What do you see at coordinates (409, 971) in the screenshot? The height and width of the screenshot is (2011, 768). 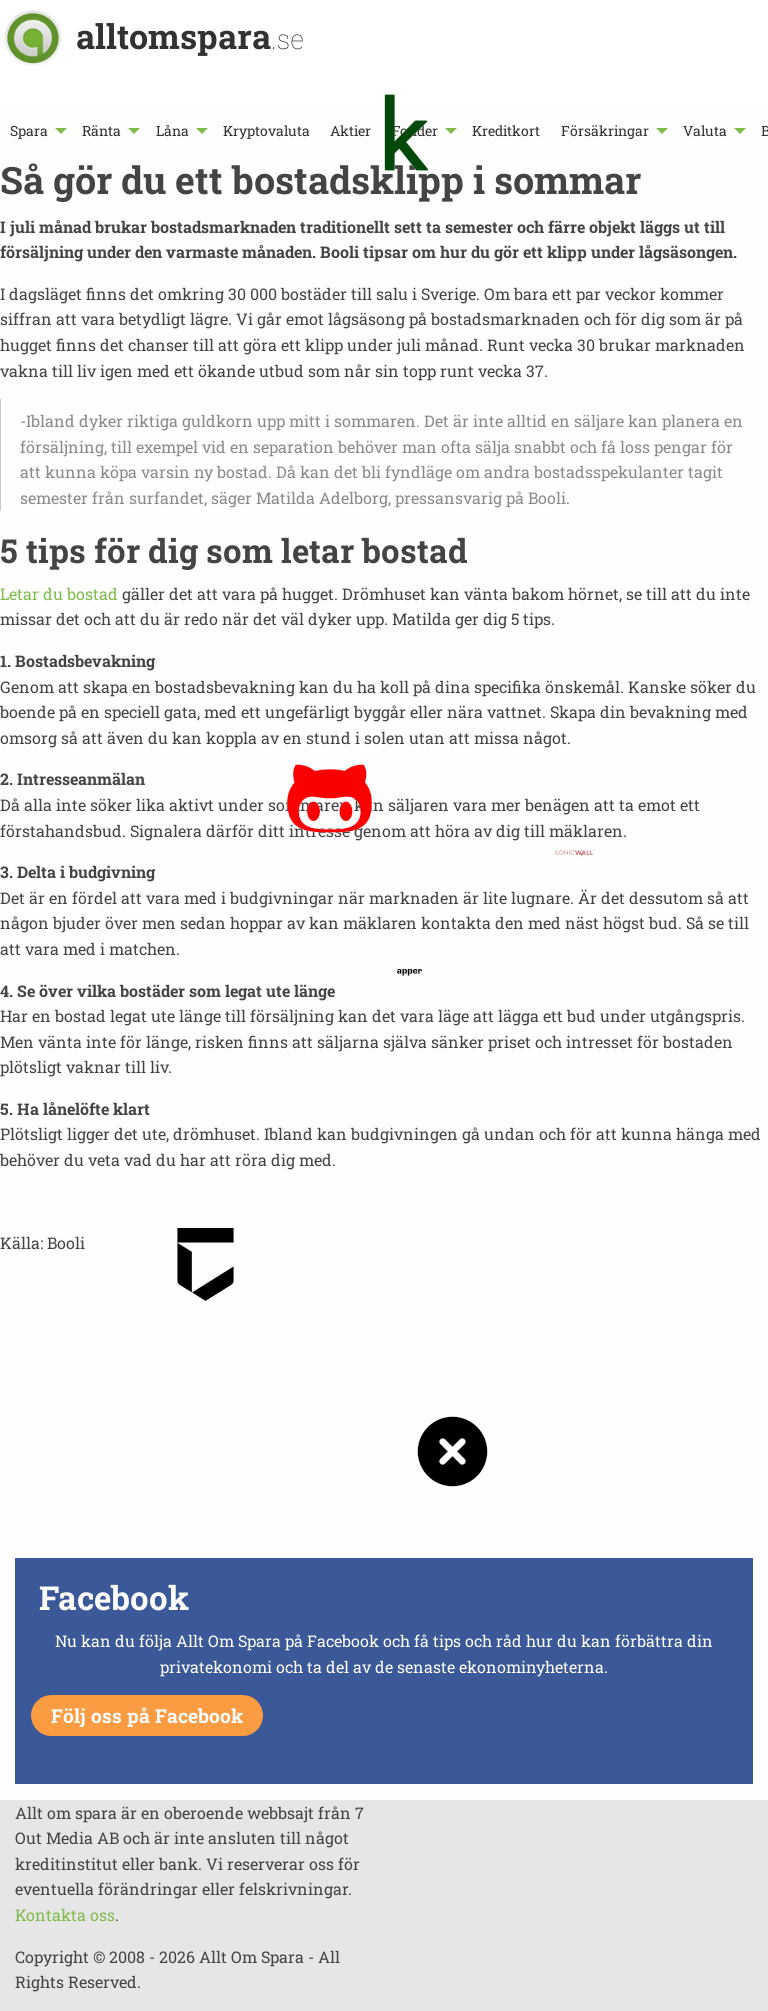 I see `apper brand logo` at bounding box center [409, 971].